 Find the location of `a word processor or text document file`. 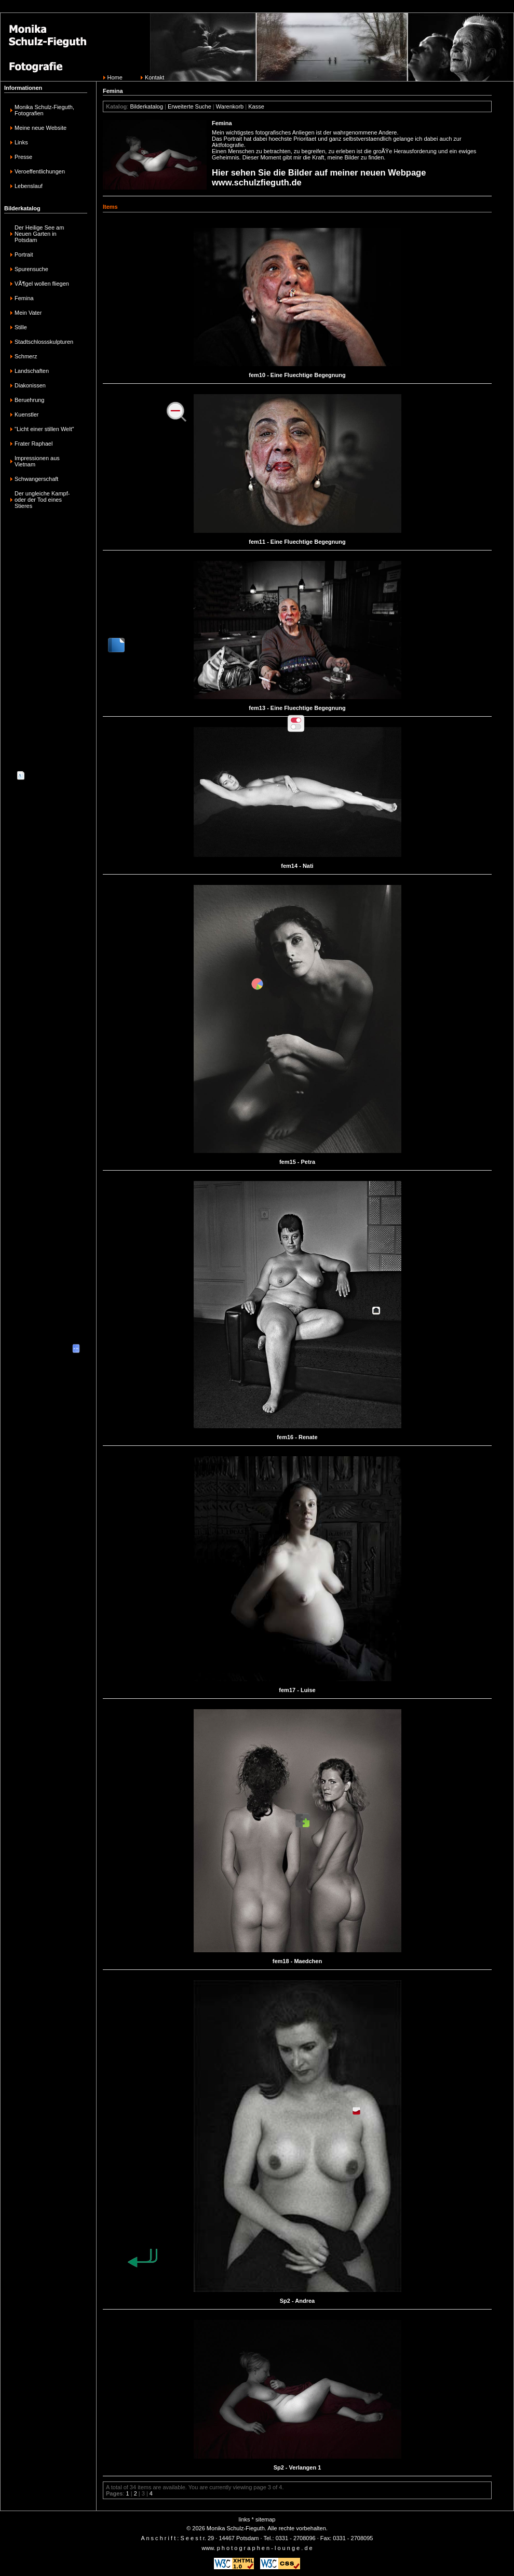

a word processor or text document file is located at coordinates (21, 775).